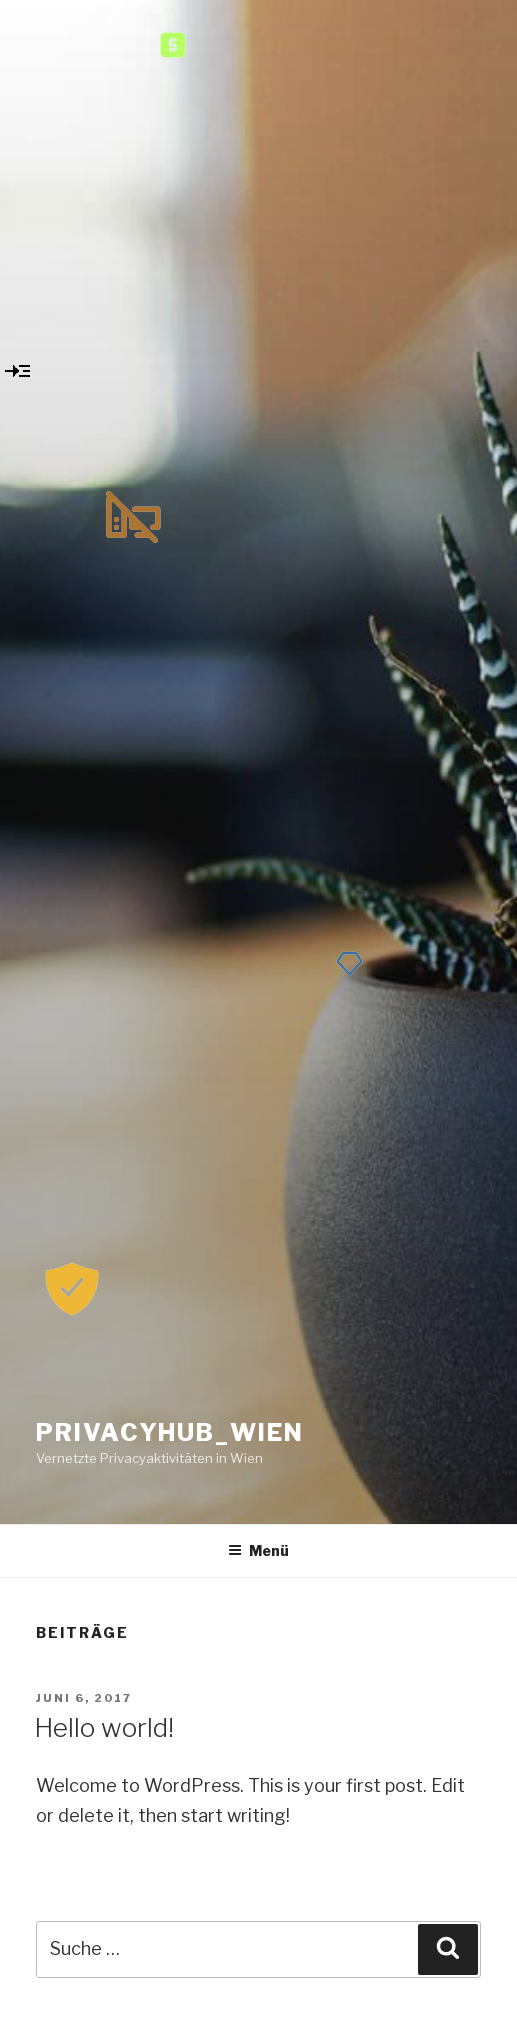 This screenshot has width=517, height=2032. I want to click on expand to read more content, so click(18, 371).